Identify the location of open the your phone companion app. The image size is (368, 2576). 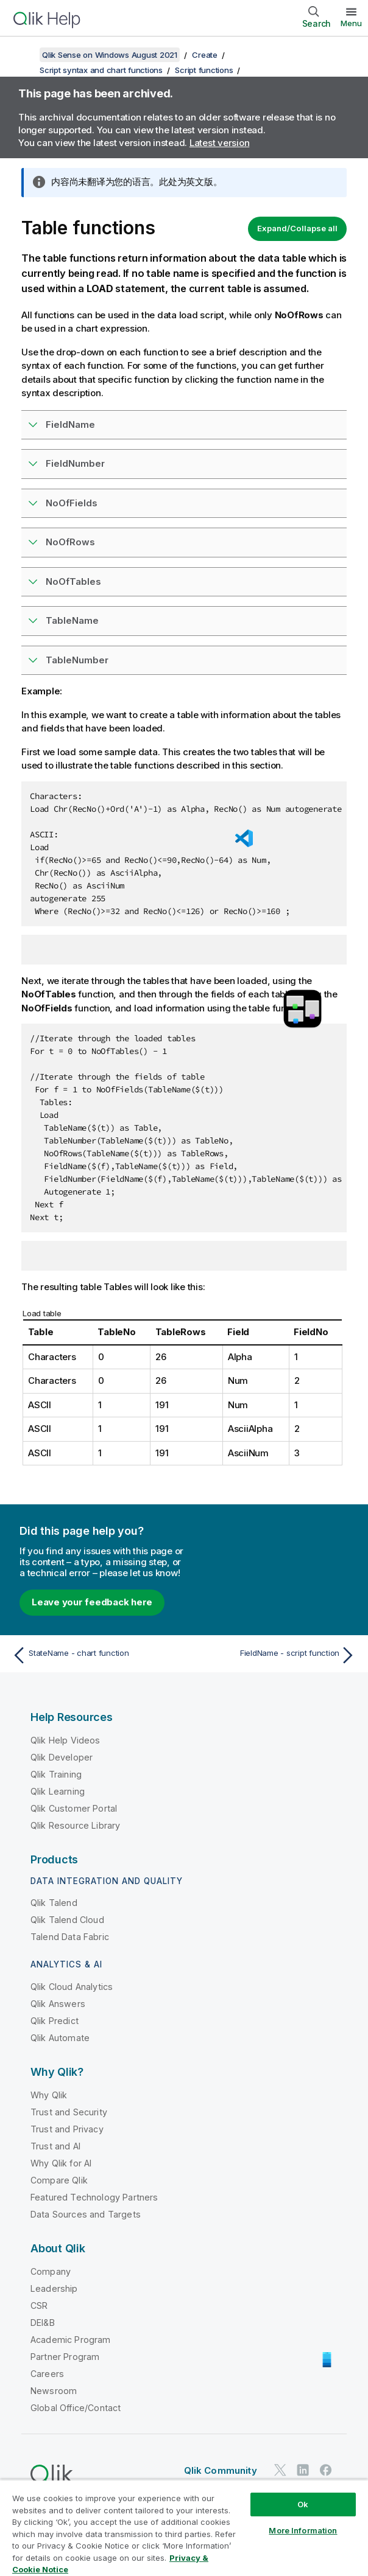
(327, 2359).